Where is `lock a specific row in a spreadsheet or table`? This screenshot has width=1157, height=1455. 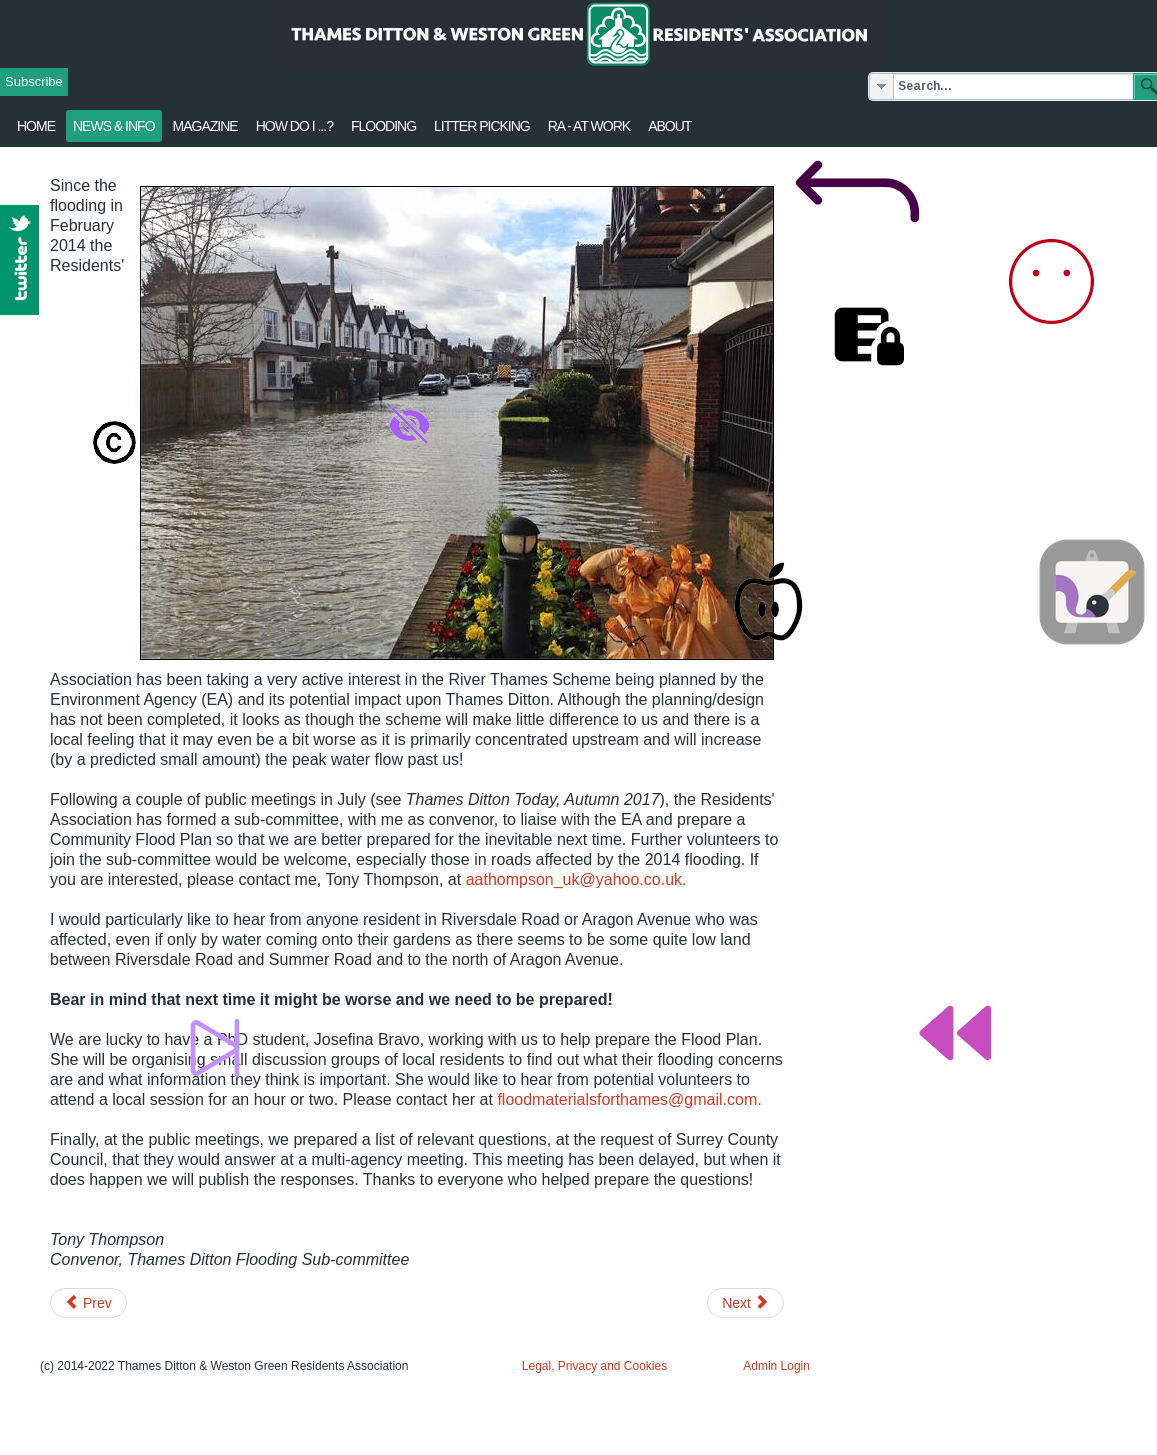 lock a specific row in a spreadsheet or table is located at coordinates (865, 334).